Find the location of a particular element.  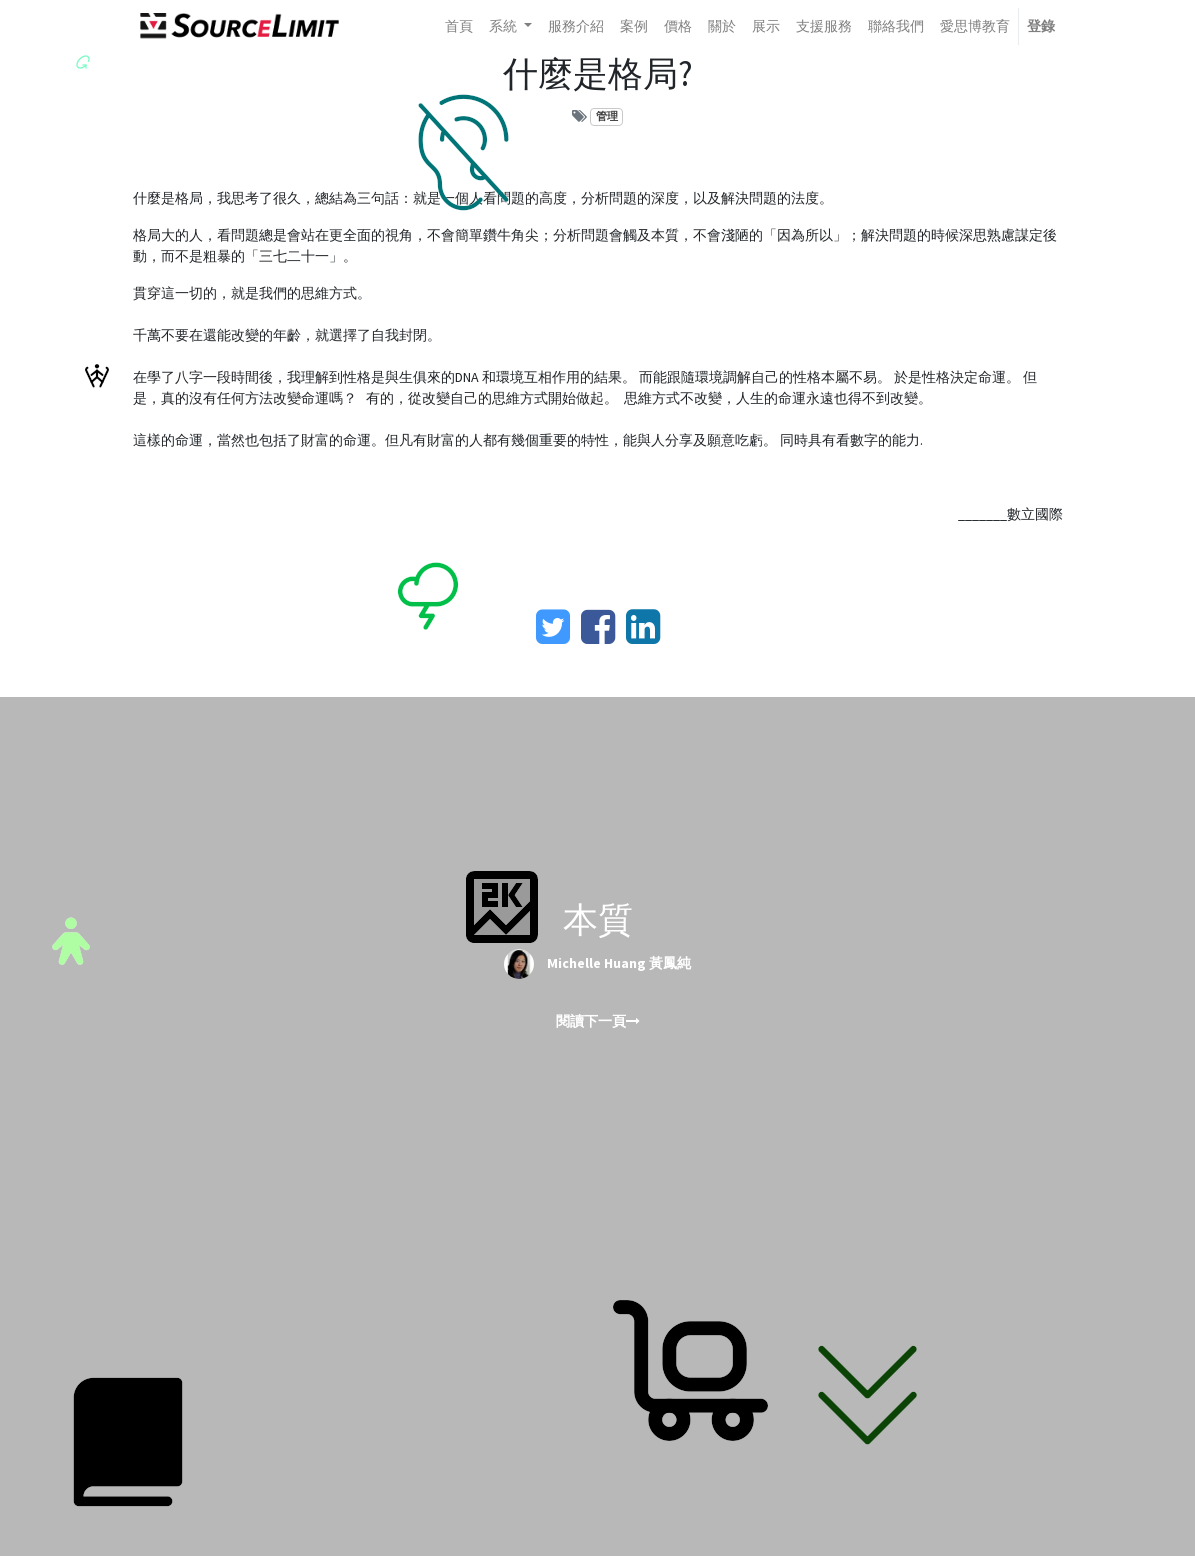

open library or reading list is located at coordinates (128, 1442).